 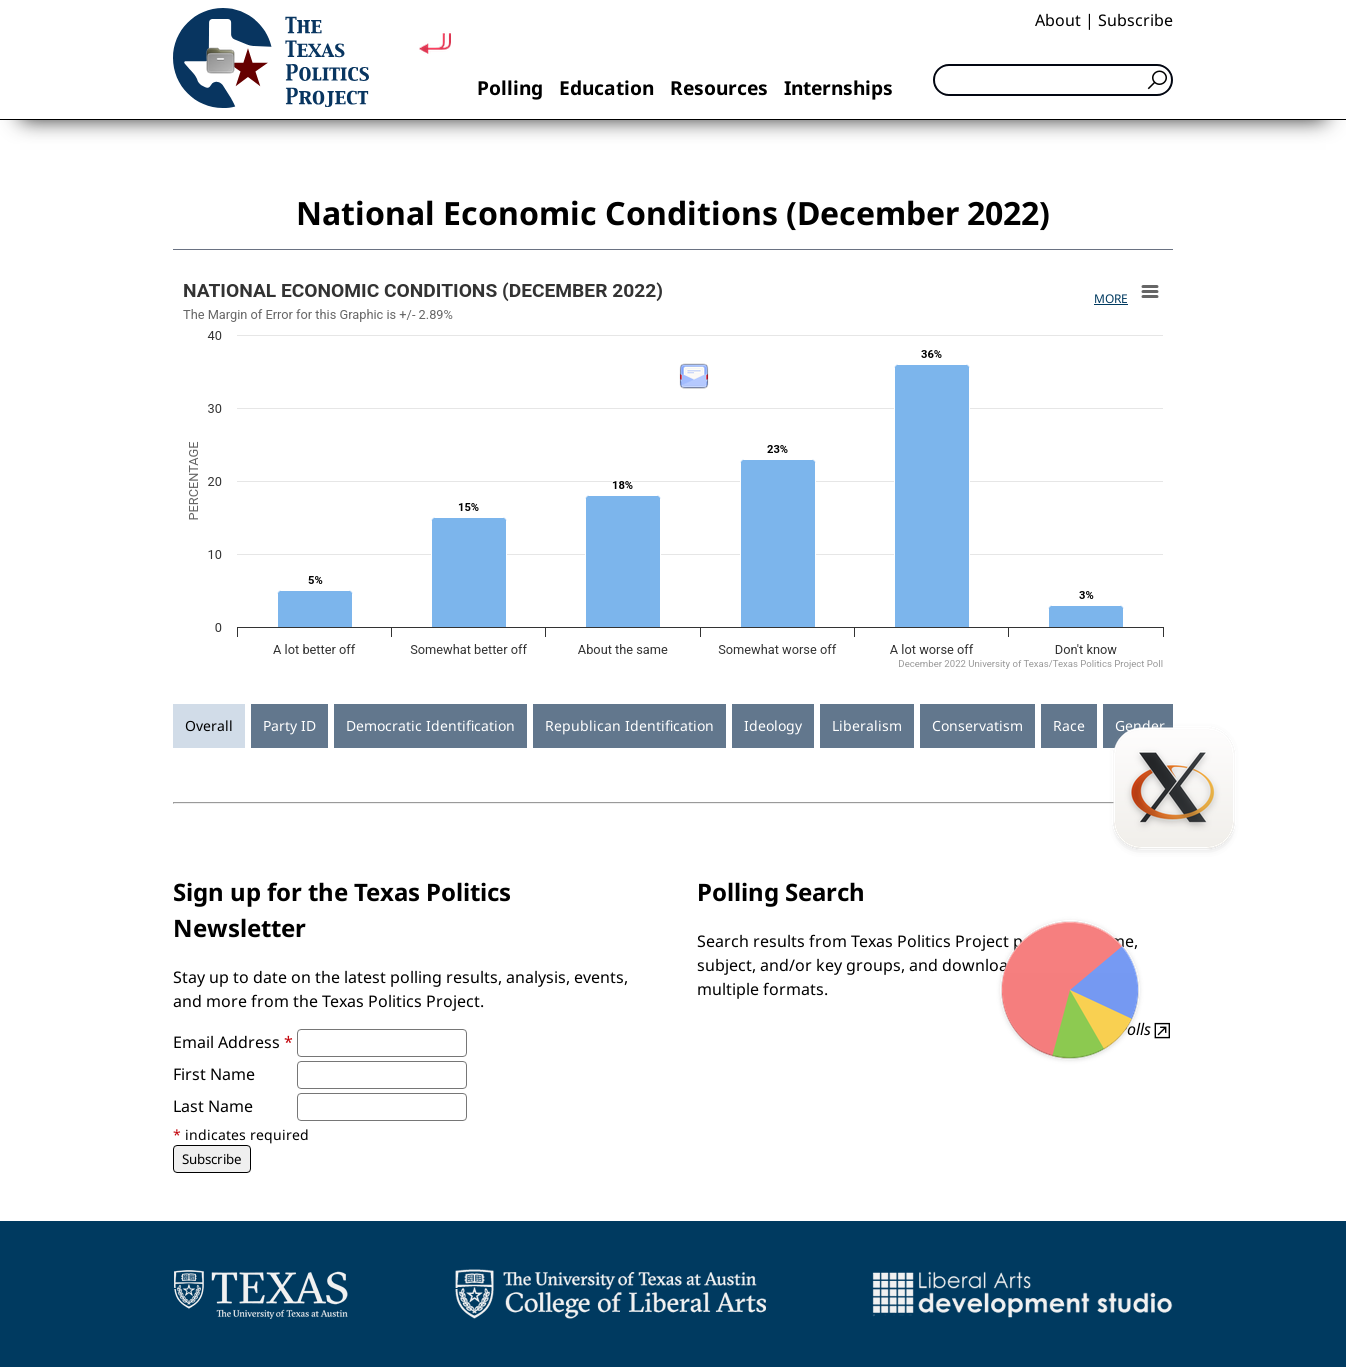 What do you see at coordinates (1070, 990) in the screenshot?
I see `open disk usage analyzer` at bounding box center [1070, 990].